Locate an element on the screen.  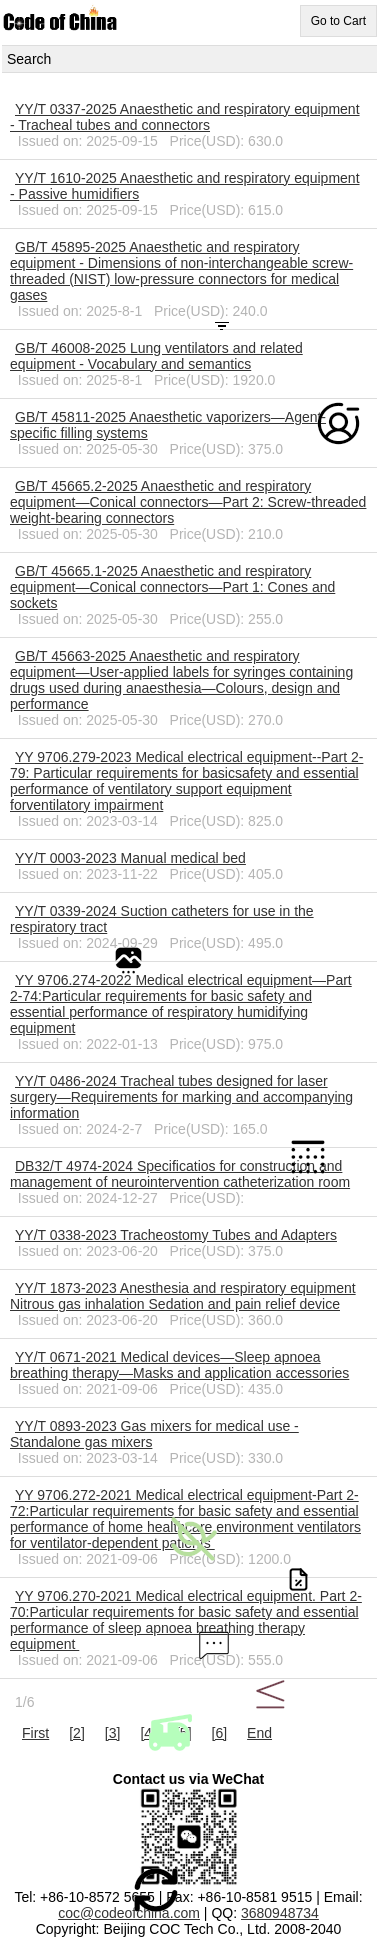
open chat or messaging is located at coordinates (214, 1643).